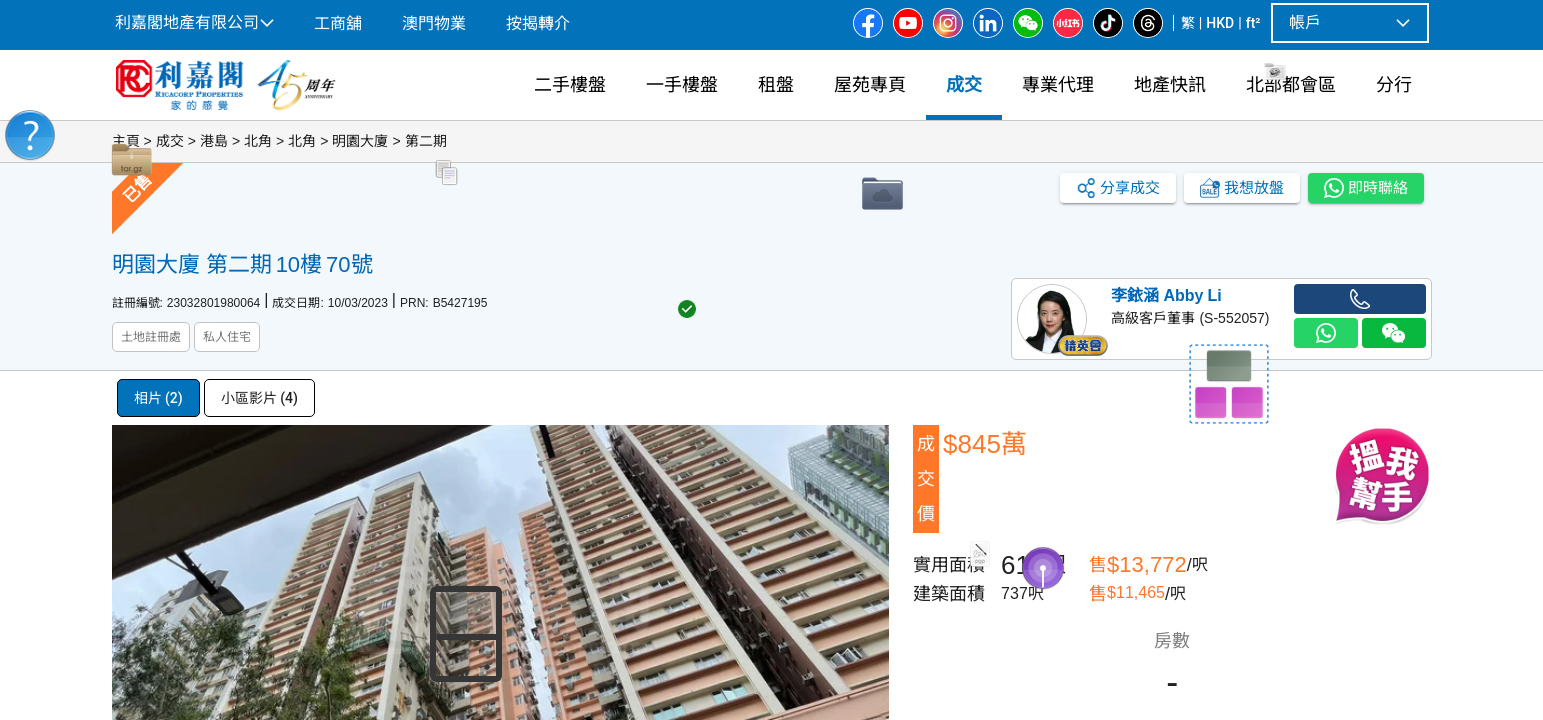 The height and width of the screenshot is (720, 1543). What do you see at coordinates (882, 193) in the screenshot?
I see `access cloud-synced files and folders` at bounding box center [882, 193].